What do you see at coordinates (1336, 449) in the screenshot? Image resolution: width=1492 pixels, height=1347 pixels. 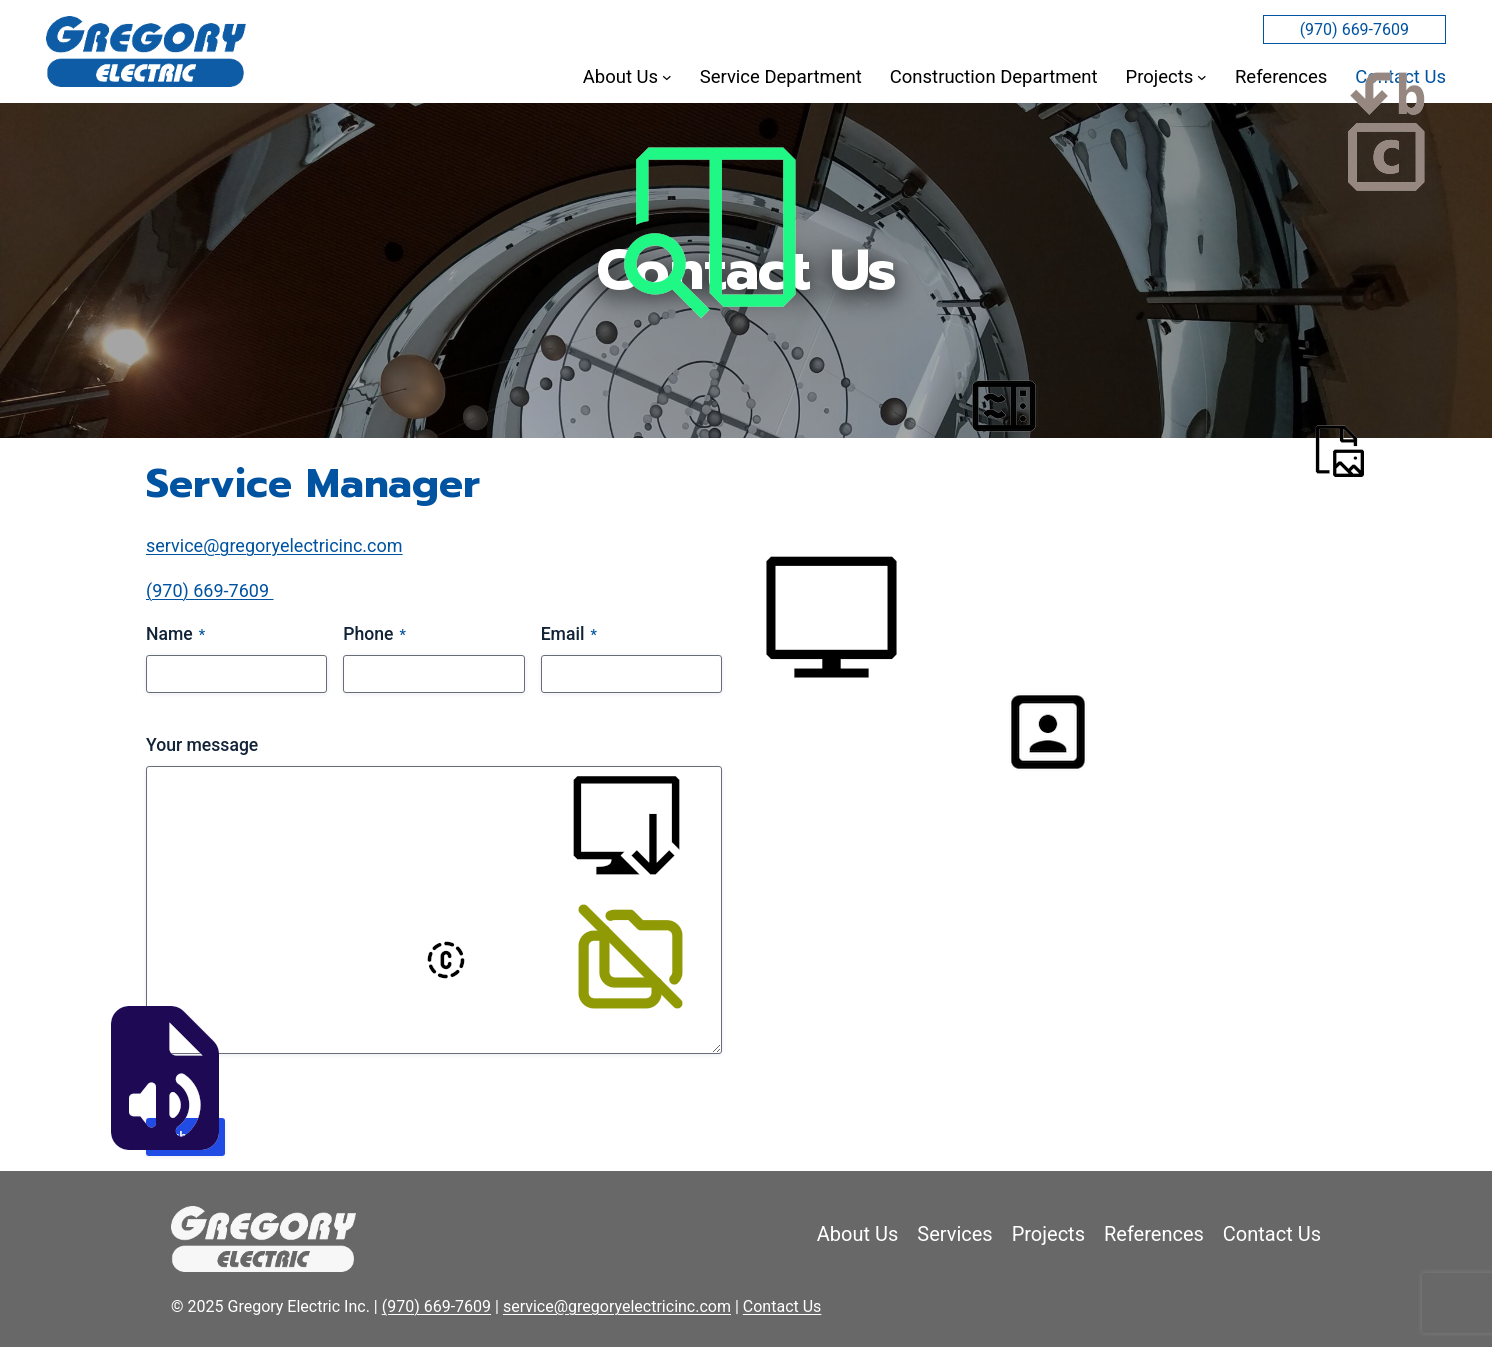 I see `open a media file` at bounding box center [1336, 449].